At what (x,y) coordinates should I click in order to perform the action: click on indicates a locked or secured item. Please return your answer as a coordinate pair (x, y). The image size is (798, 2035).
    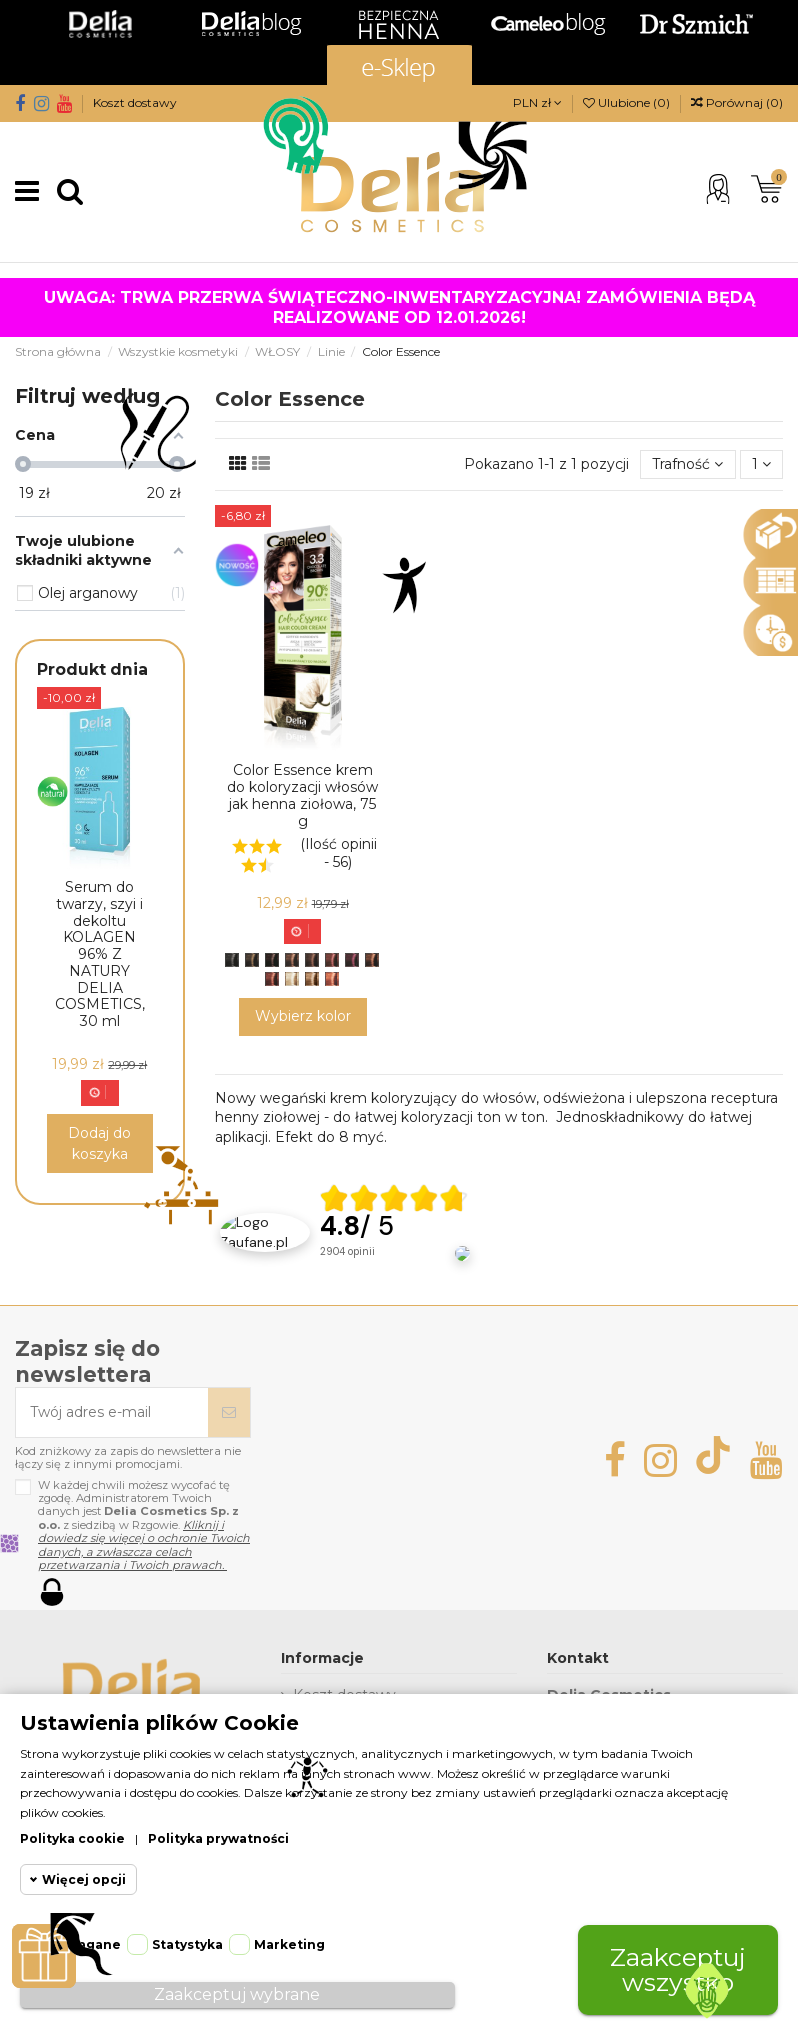
    Looking at the image, I should click on (52, 1592).